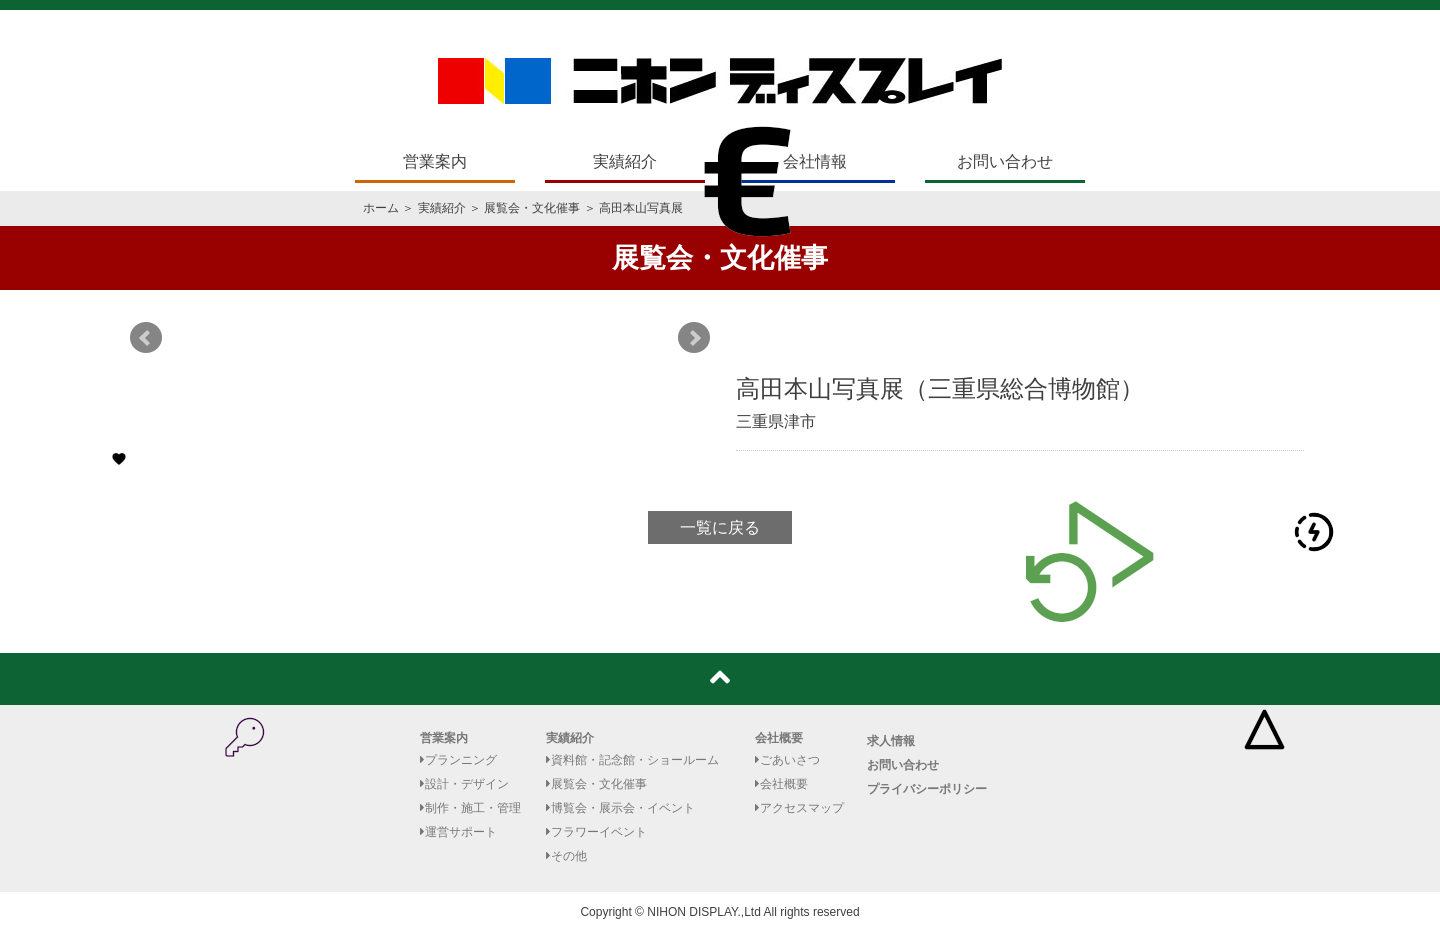 The width and height of the screenshot is (1440, 933). I want to click on add to favorites, so click(119, 459).